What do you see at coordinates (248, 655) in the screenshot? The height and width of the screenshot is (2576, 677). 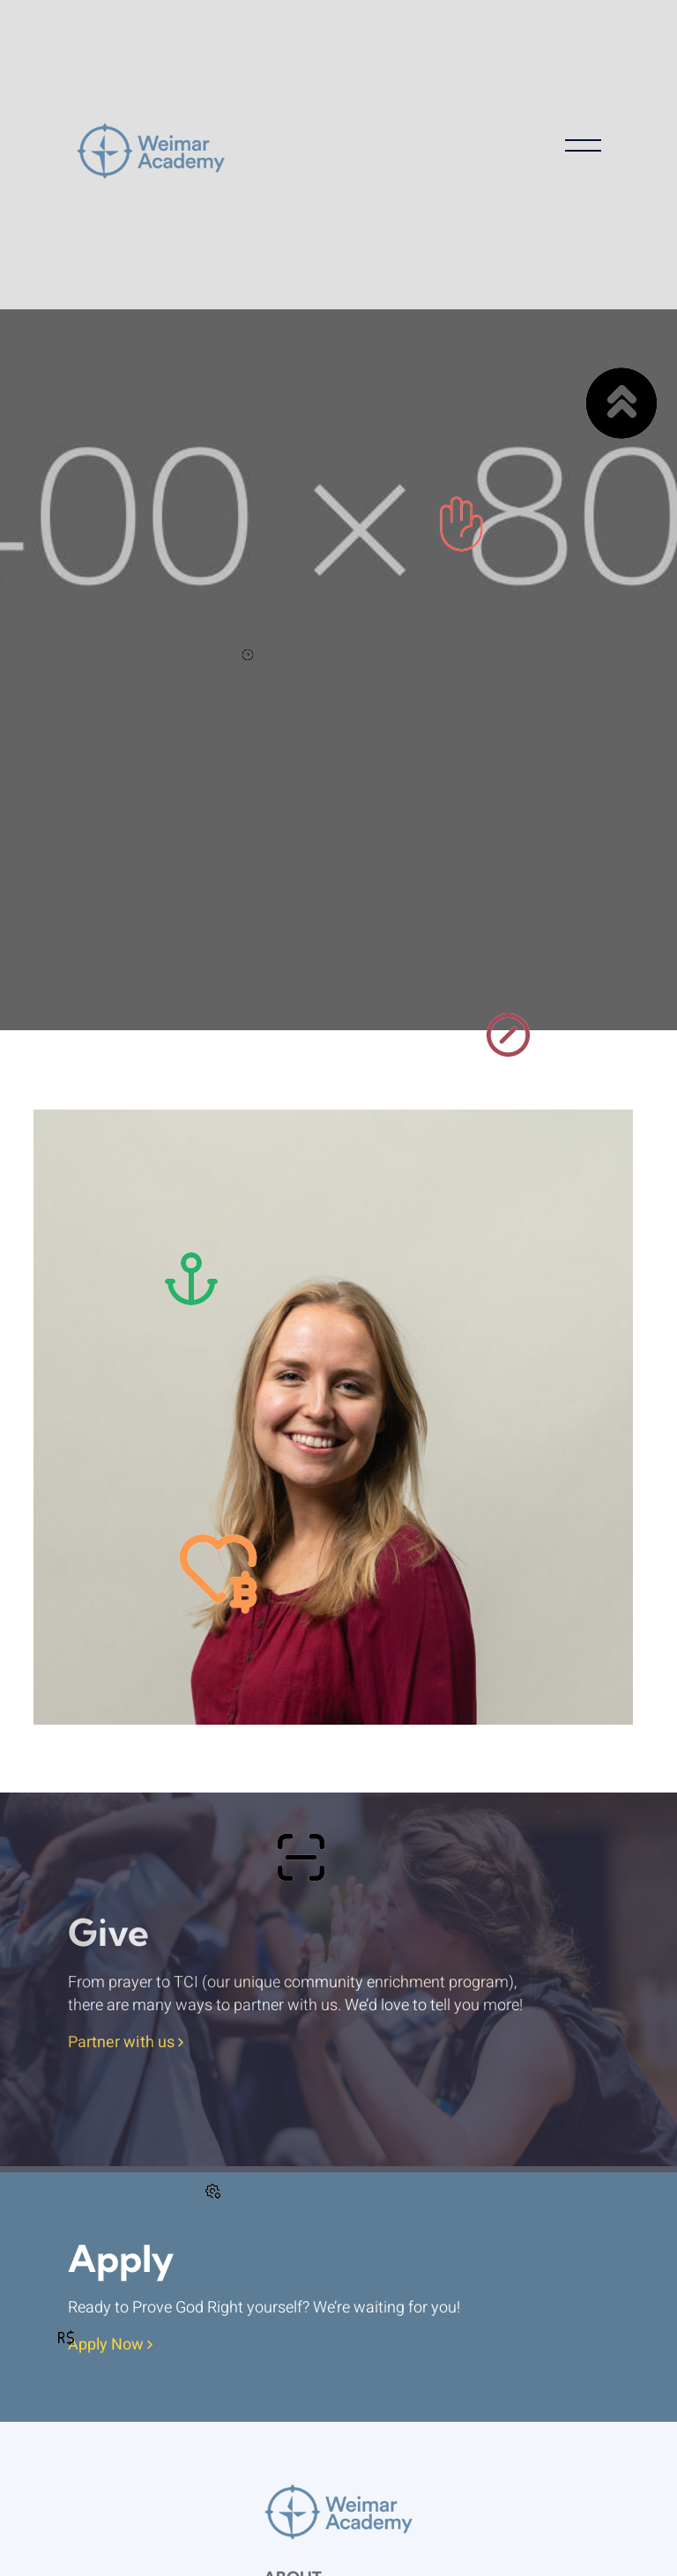 I see `access help or support information` at bounding box center [248, 655].